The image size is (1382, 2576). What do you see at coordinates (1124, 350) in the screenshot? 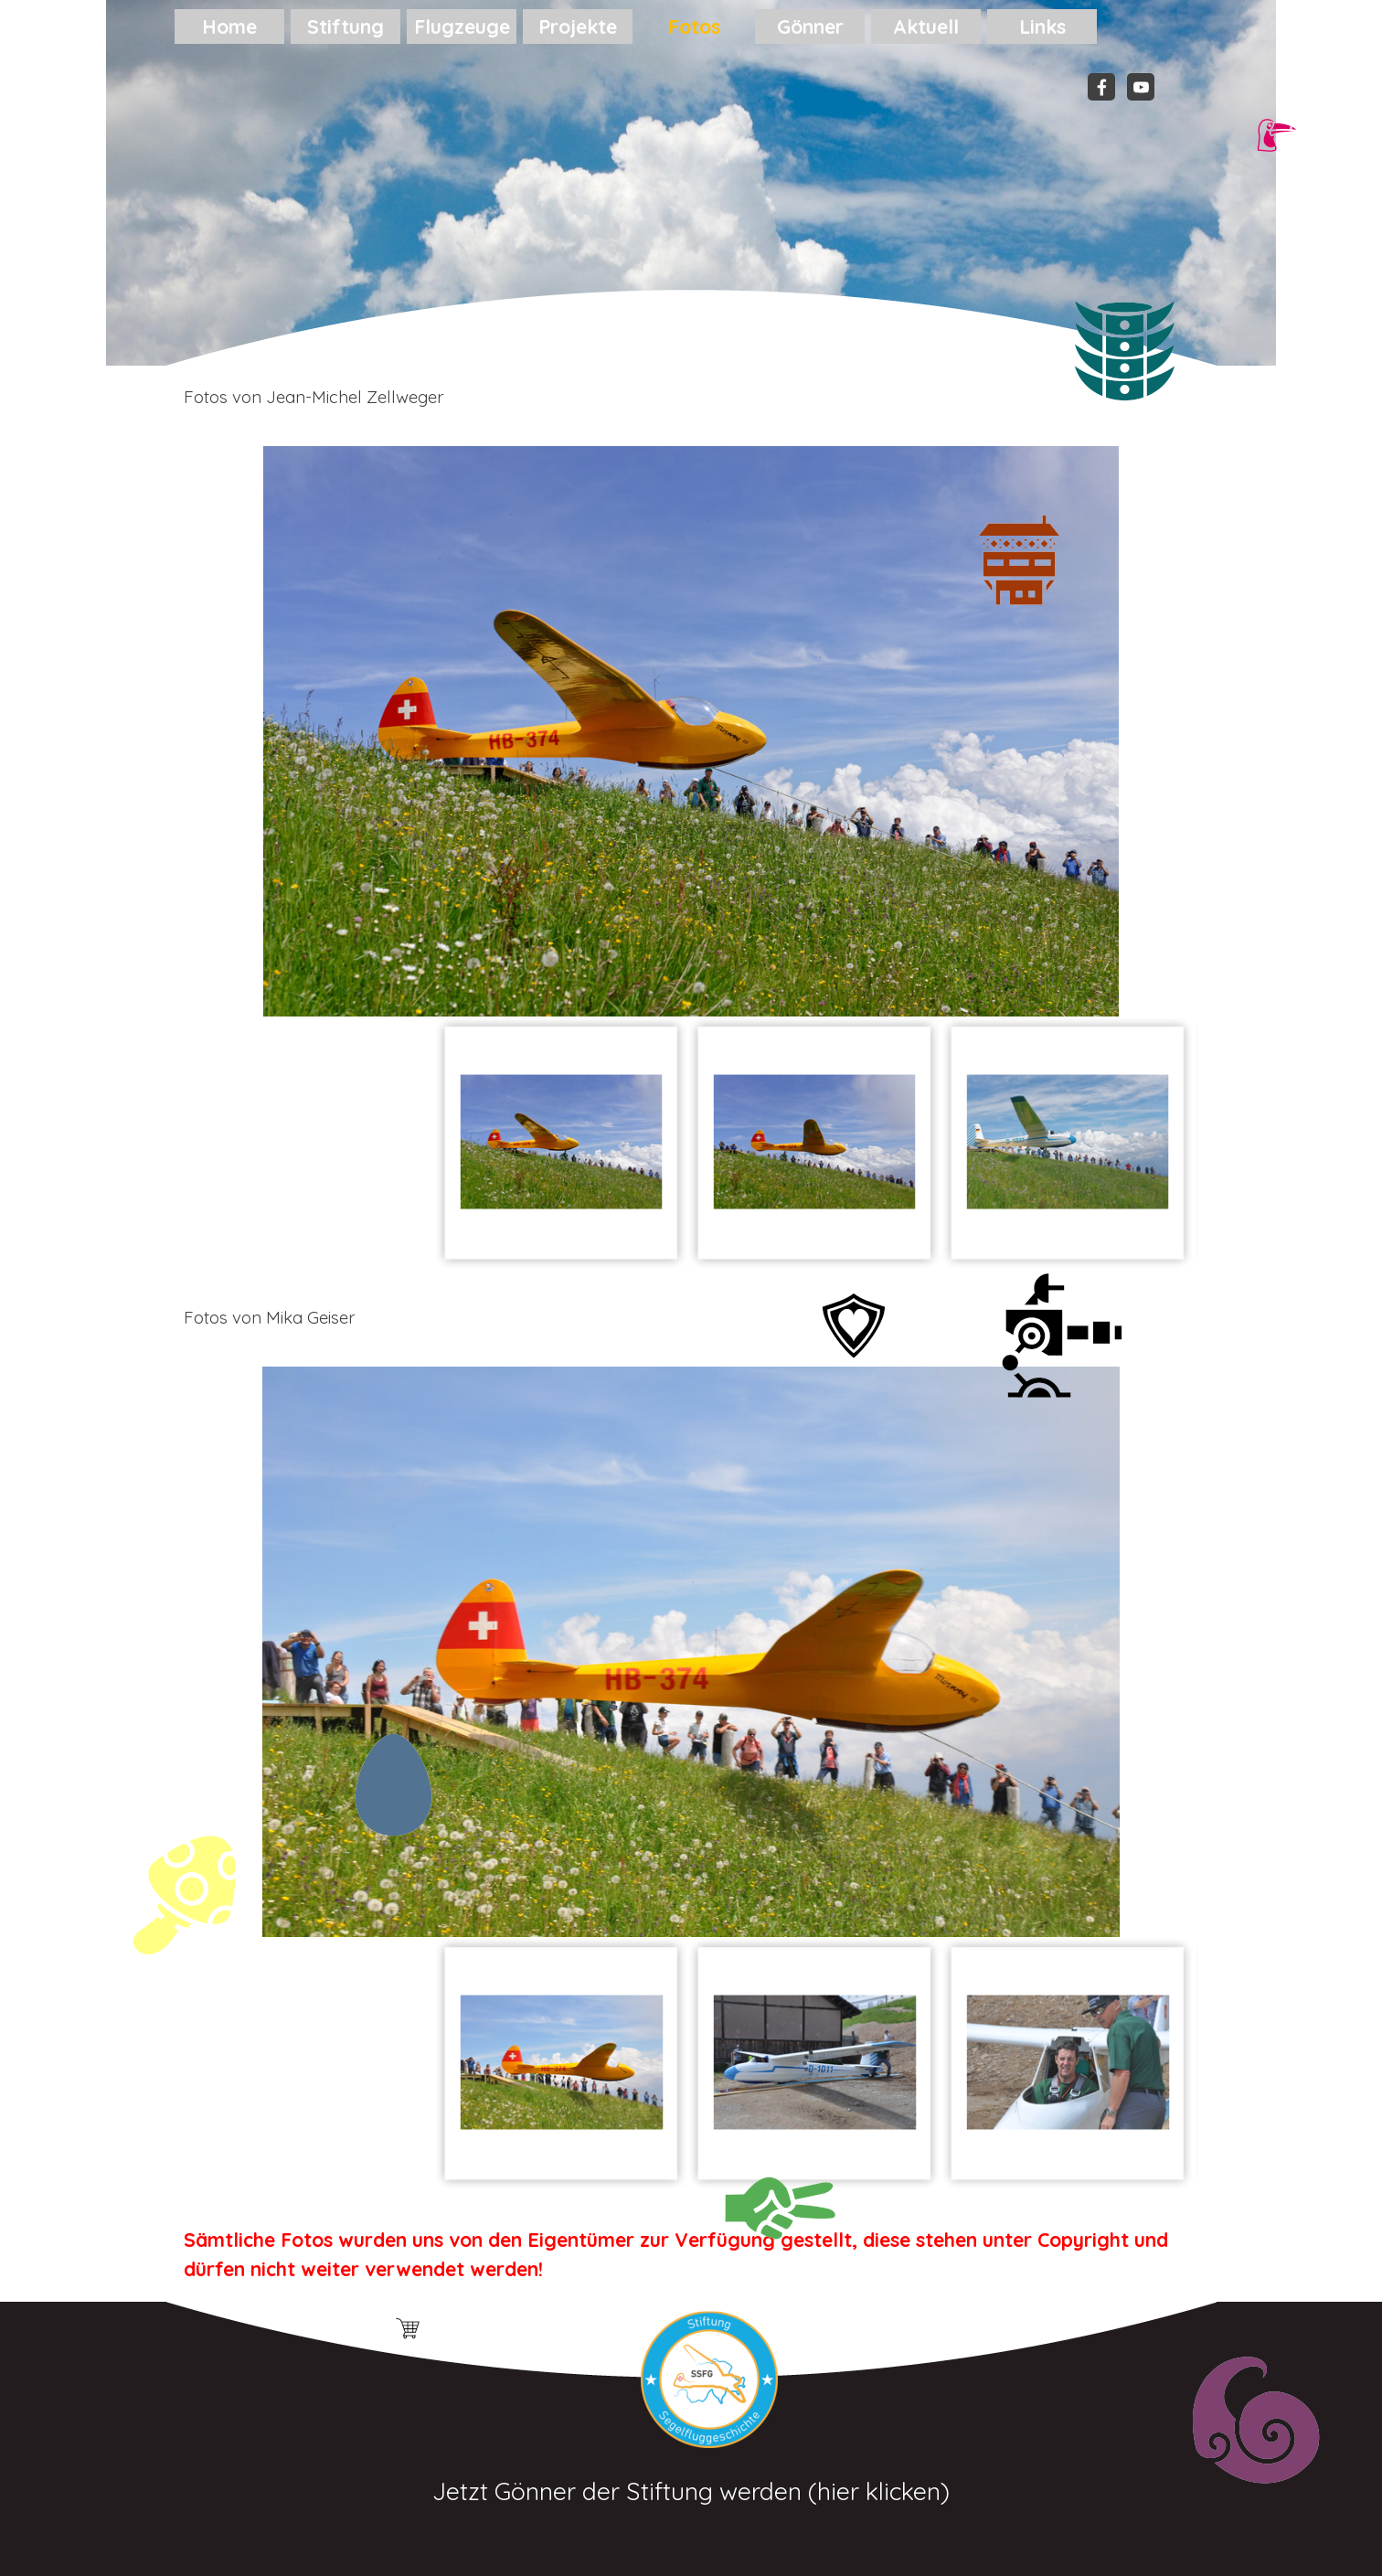
I see `server or database storage indicator` at bounding box center [1124, 350].